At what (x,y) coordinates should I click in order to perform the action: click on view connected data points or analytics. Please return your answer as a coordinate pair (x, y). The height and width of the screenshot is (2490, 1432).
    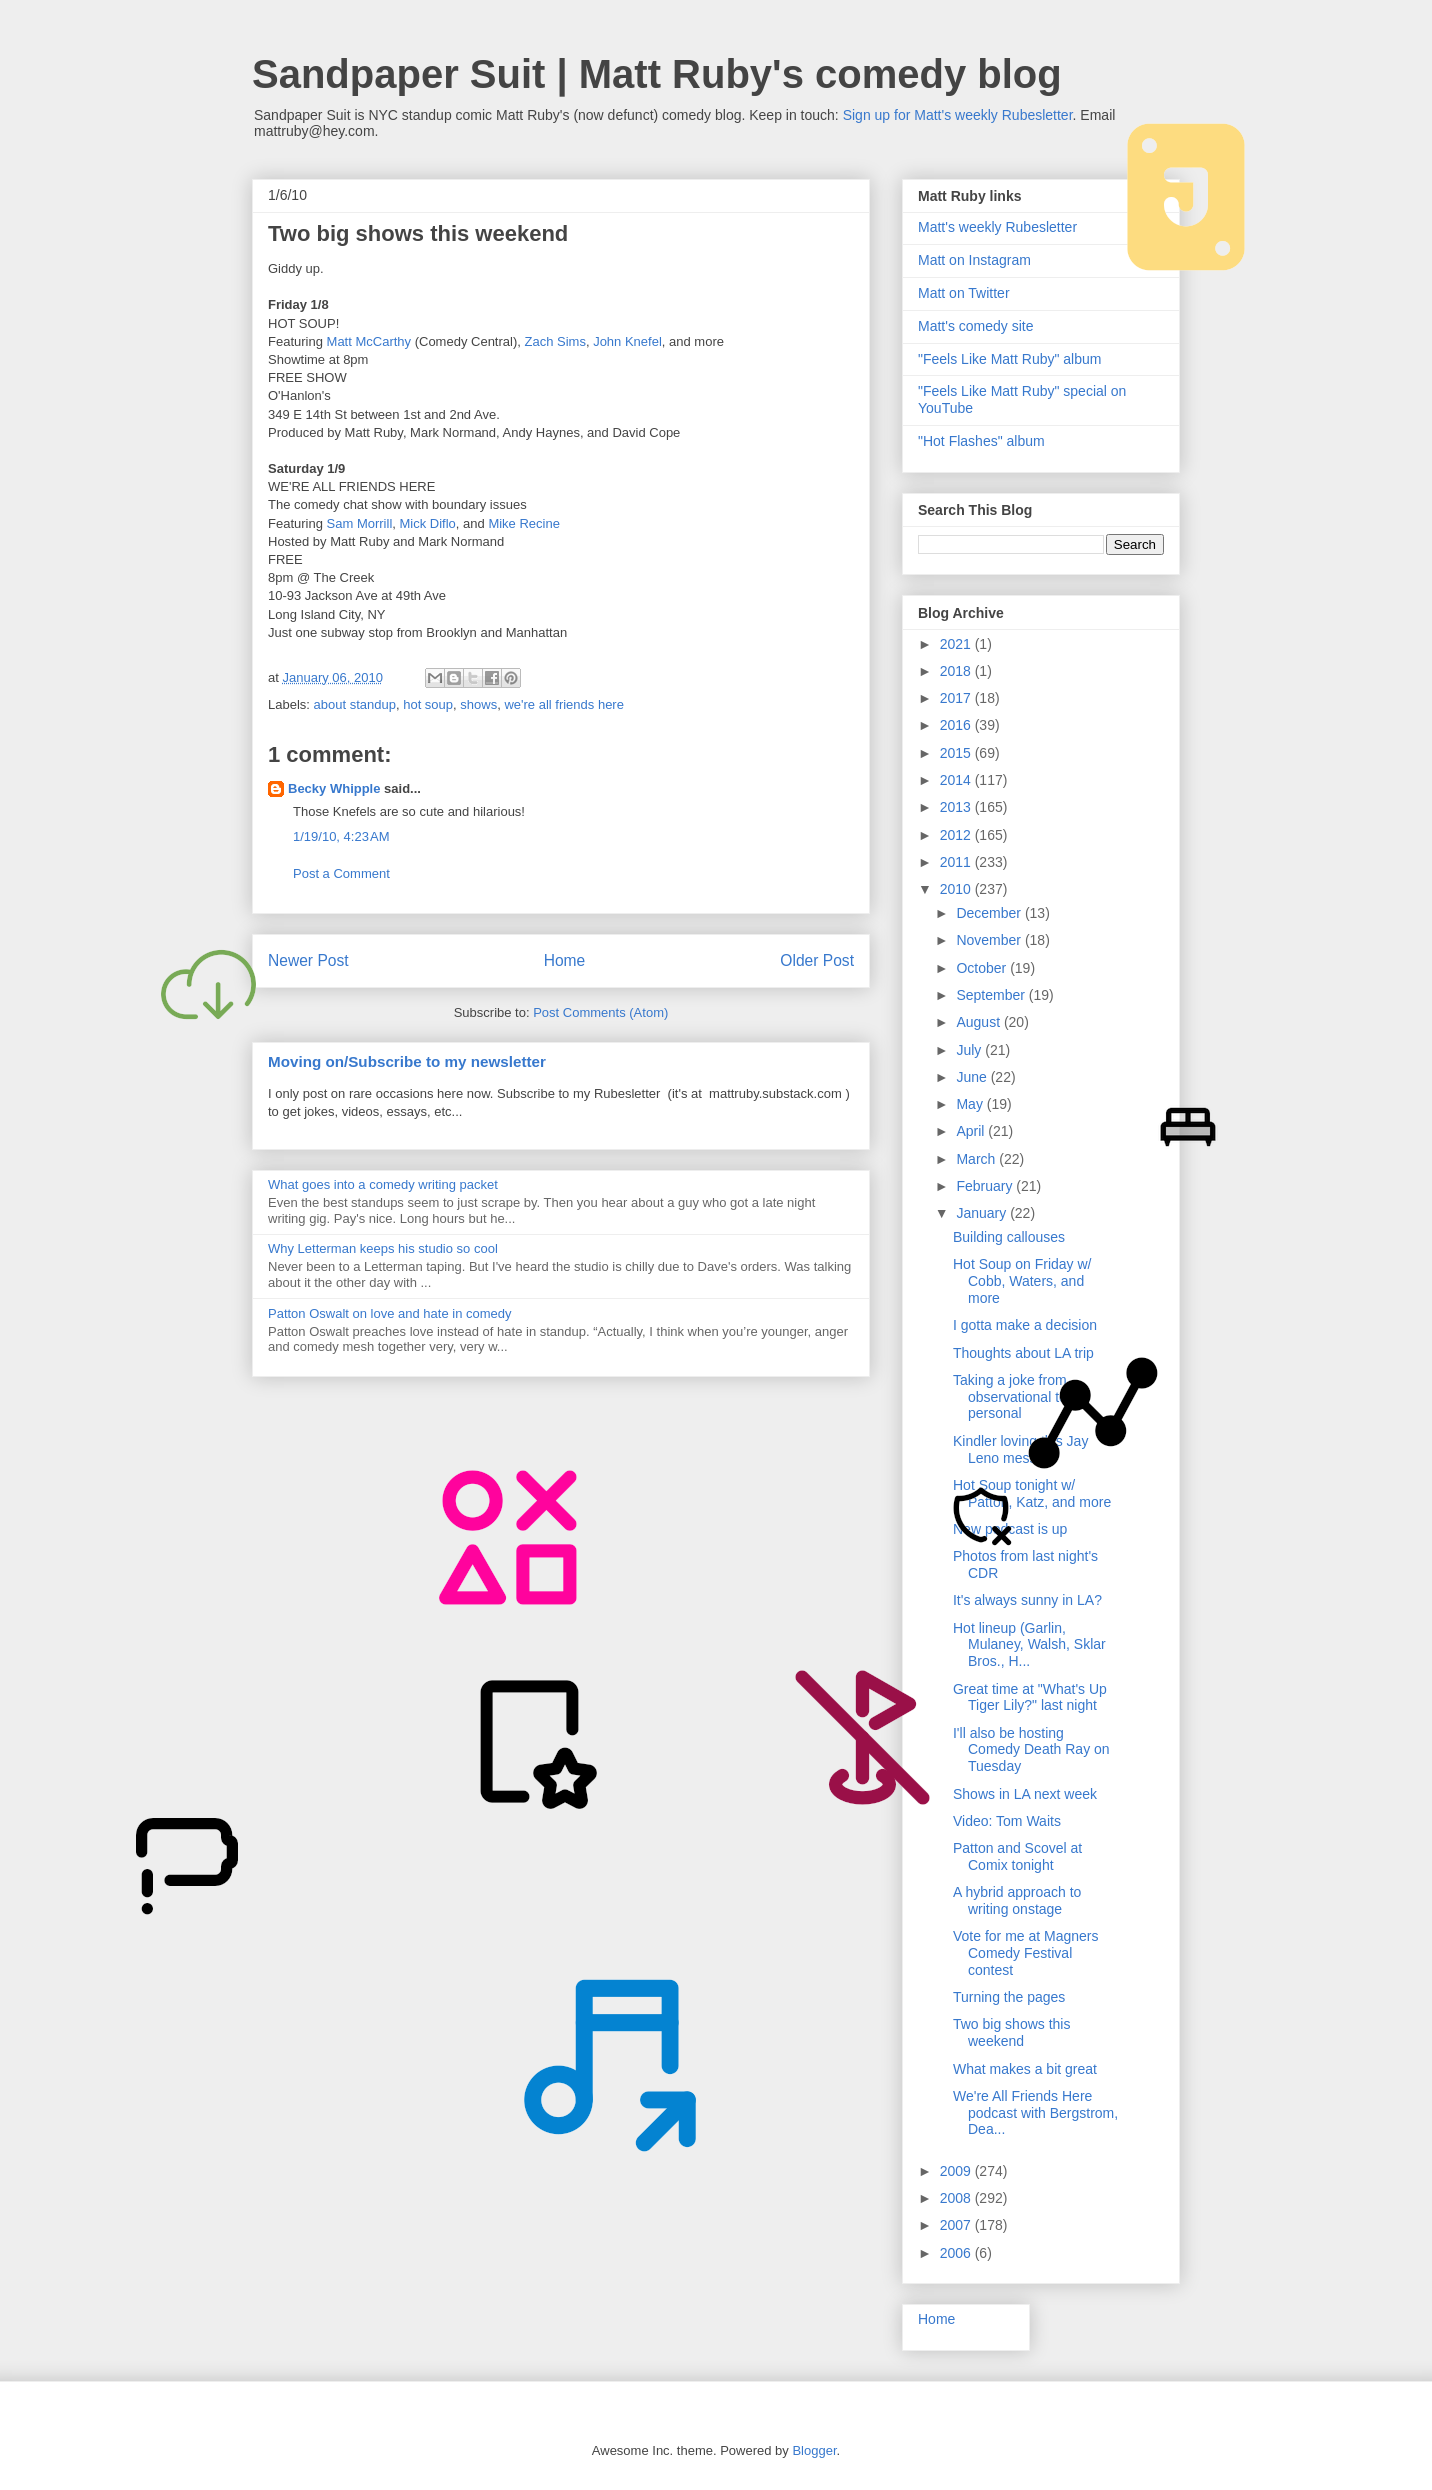
    Looking at the image, I should click on (1093, 1413).